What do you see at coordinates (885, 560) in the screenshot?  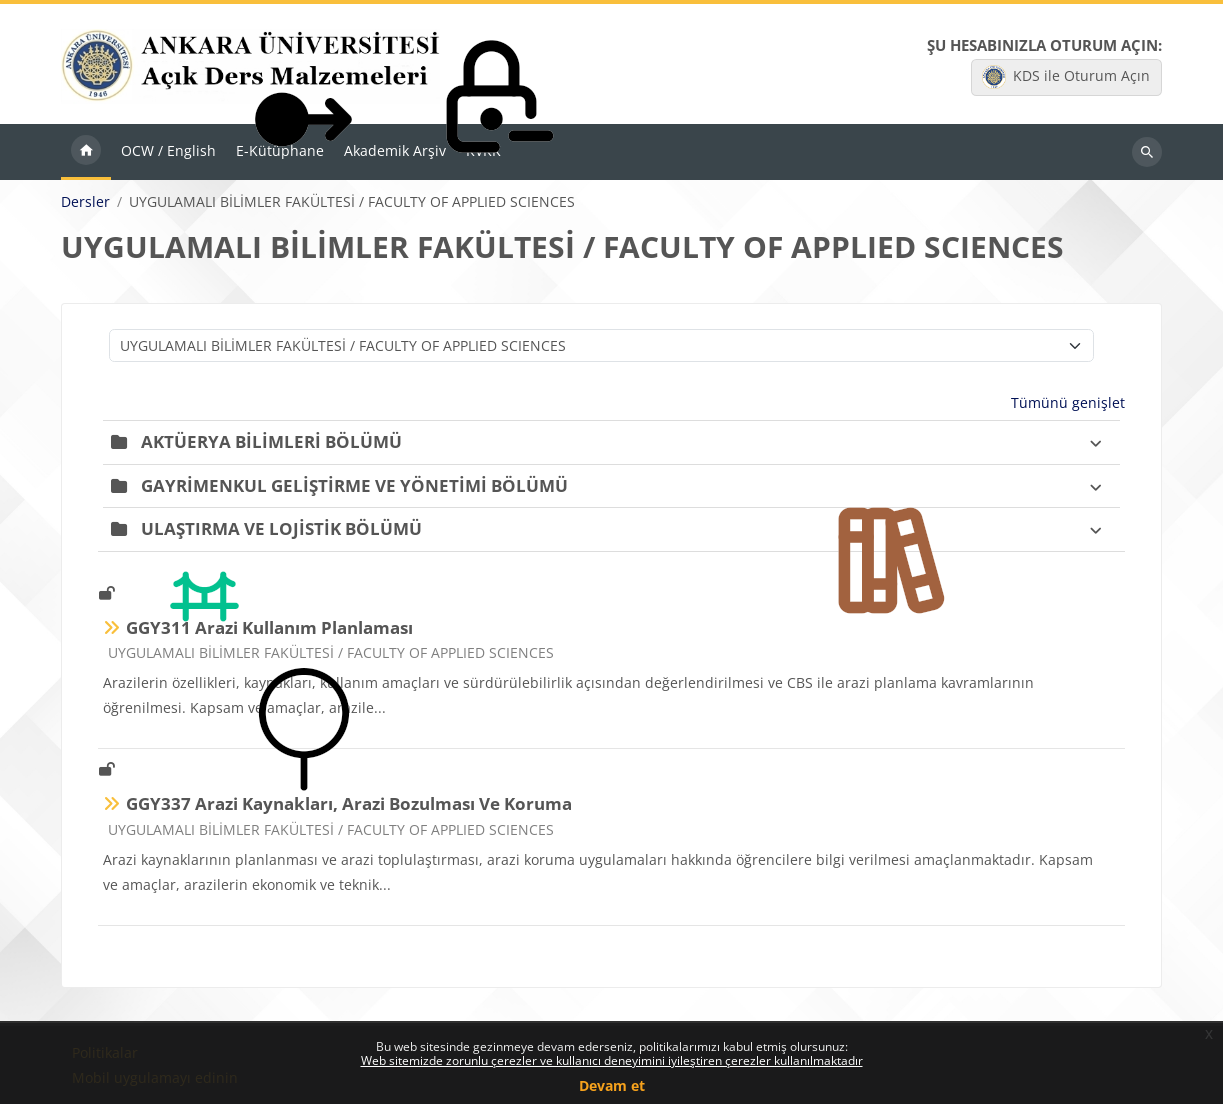 I see `access your library or book collection` at bounding box center [885, 560].